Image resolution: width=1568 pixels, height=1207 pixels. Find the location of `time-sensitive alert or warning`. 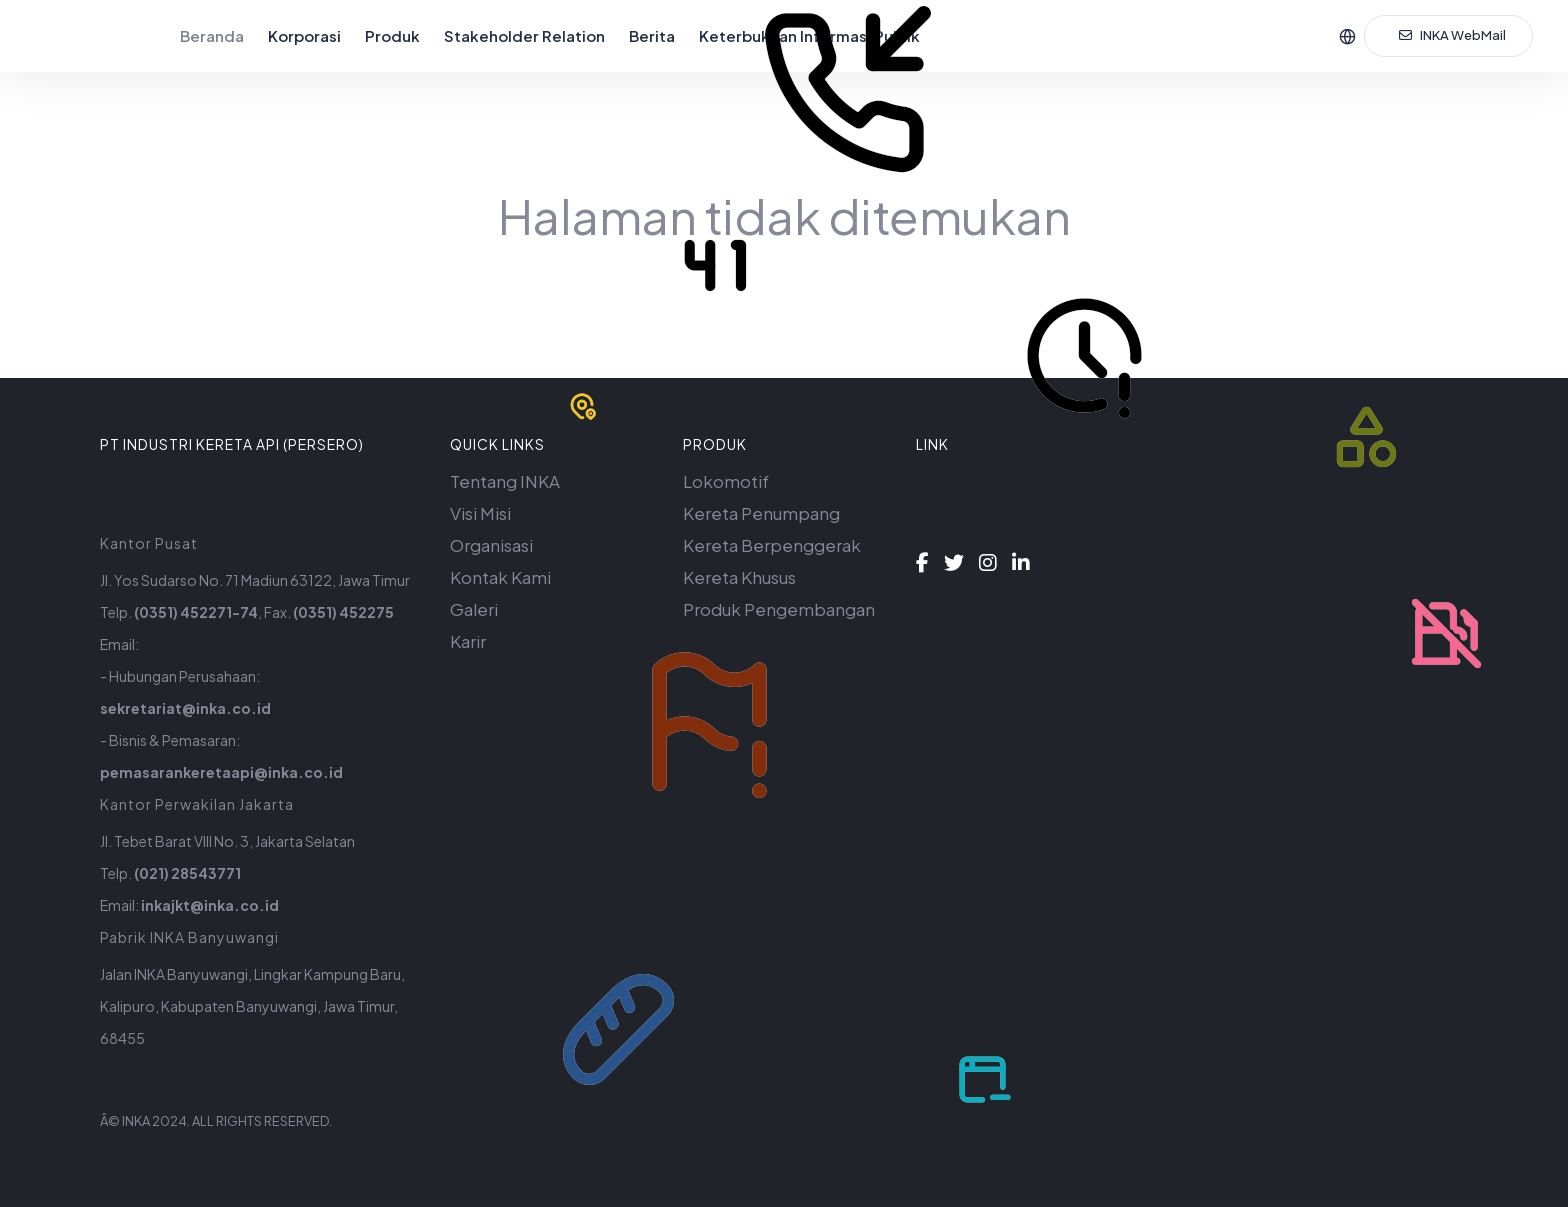

time-sensitive alert or warning is located at coordinates (1084, 355).